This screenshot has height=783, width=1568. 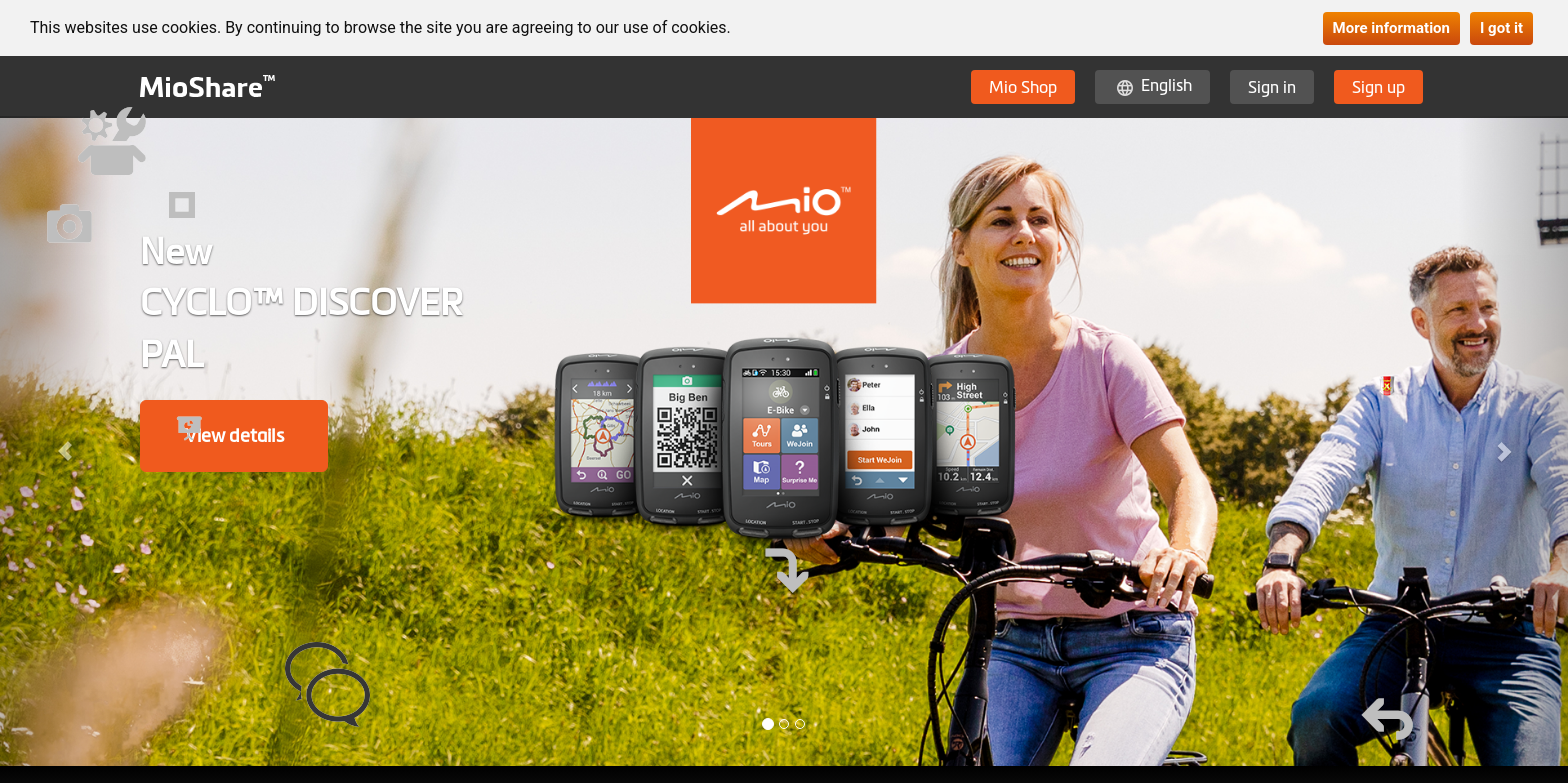 What do you see at coordinates (112, 141) in the screenshot?
I see `access miscellaneous settings or preferences` at bounding box center [112, 141].